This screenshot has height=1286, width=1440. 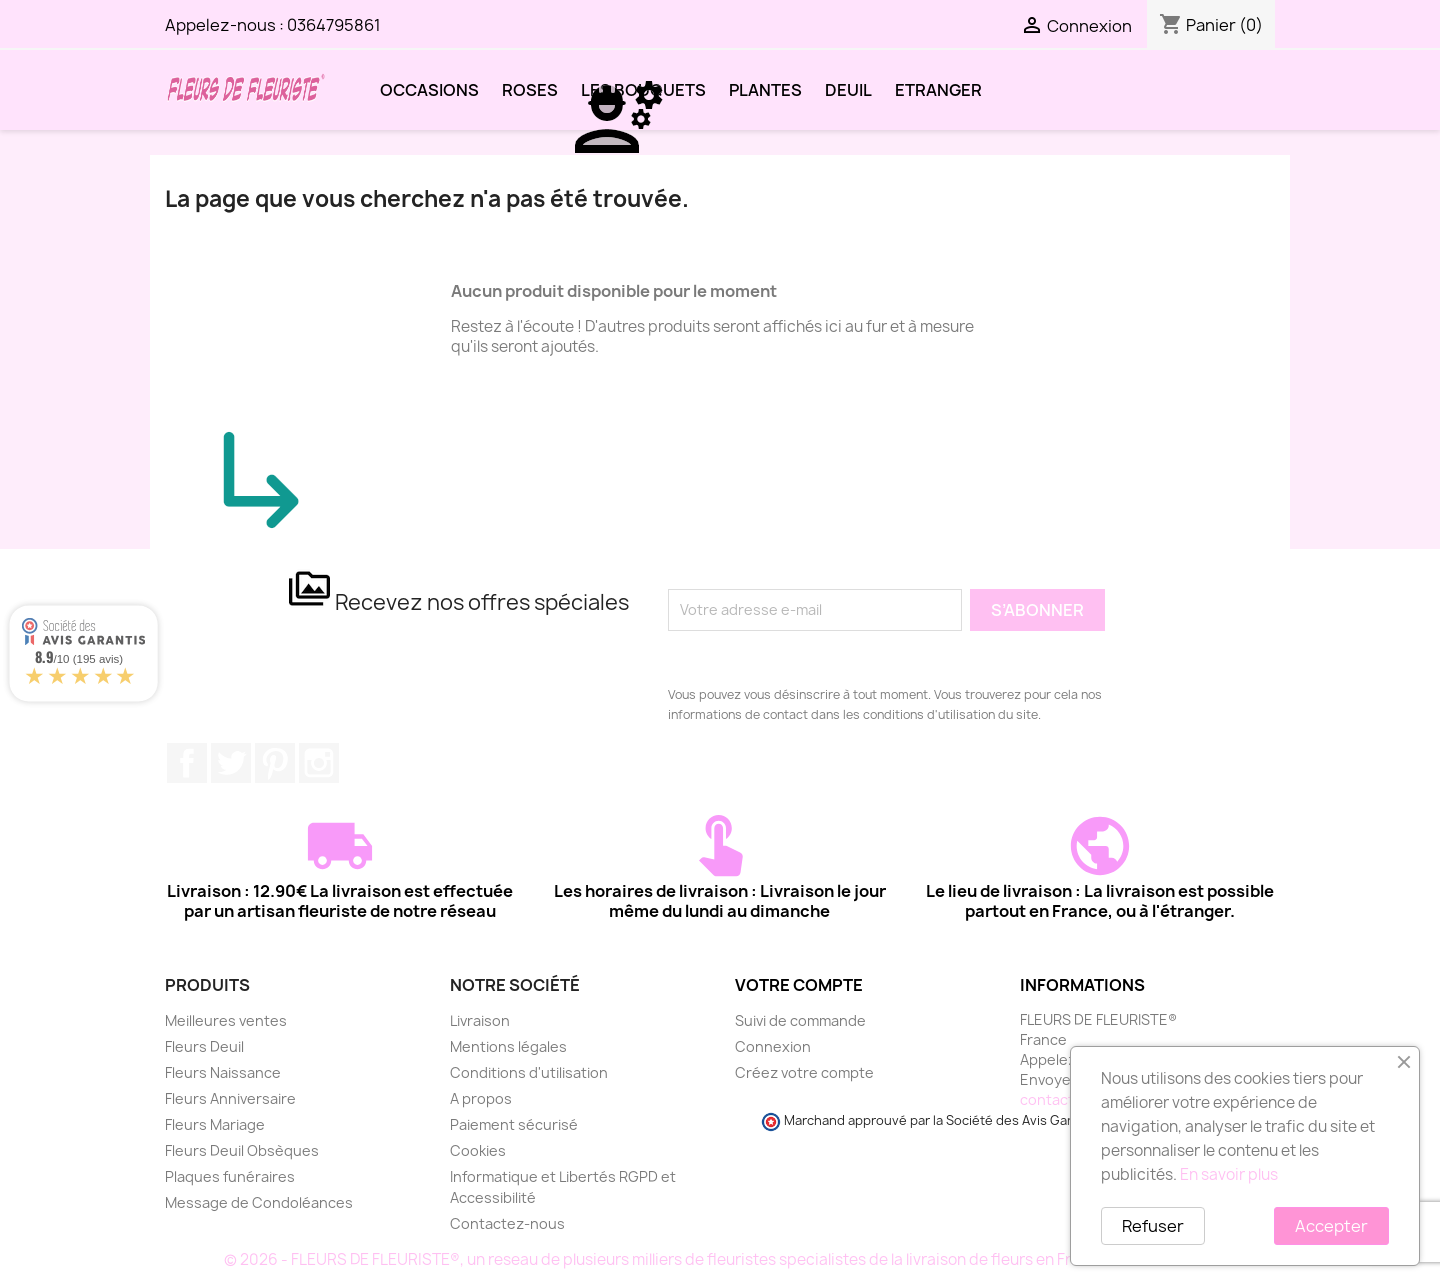 I want to click on move item down and to the right, so click(x=254, y=480).